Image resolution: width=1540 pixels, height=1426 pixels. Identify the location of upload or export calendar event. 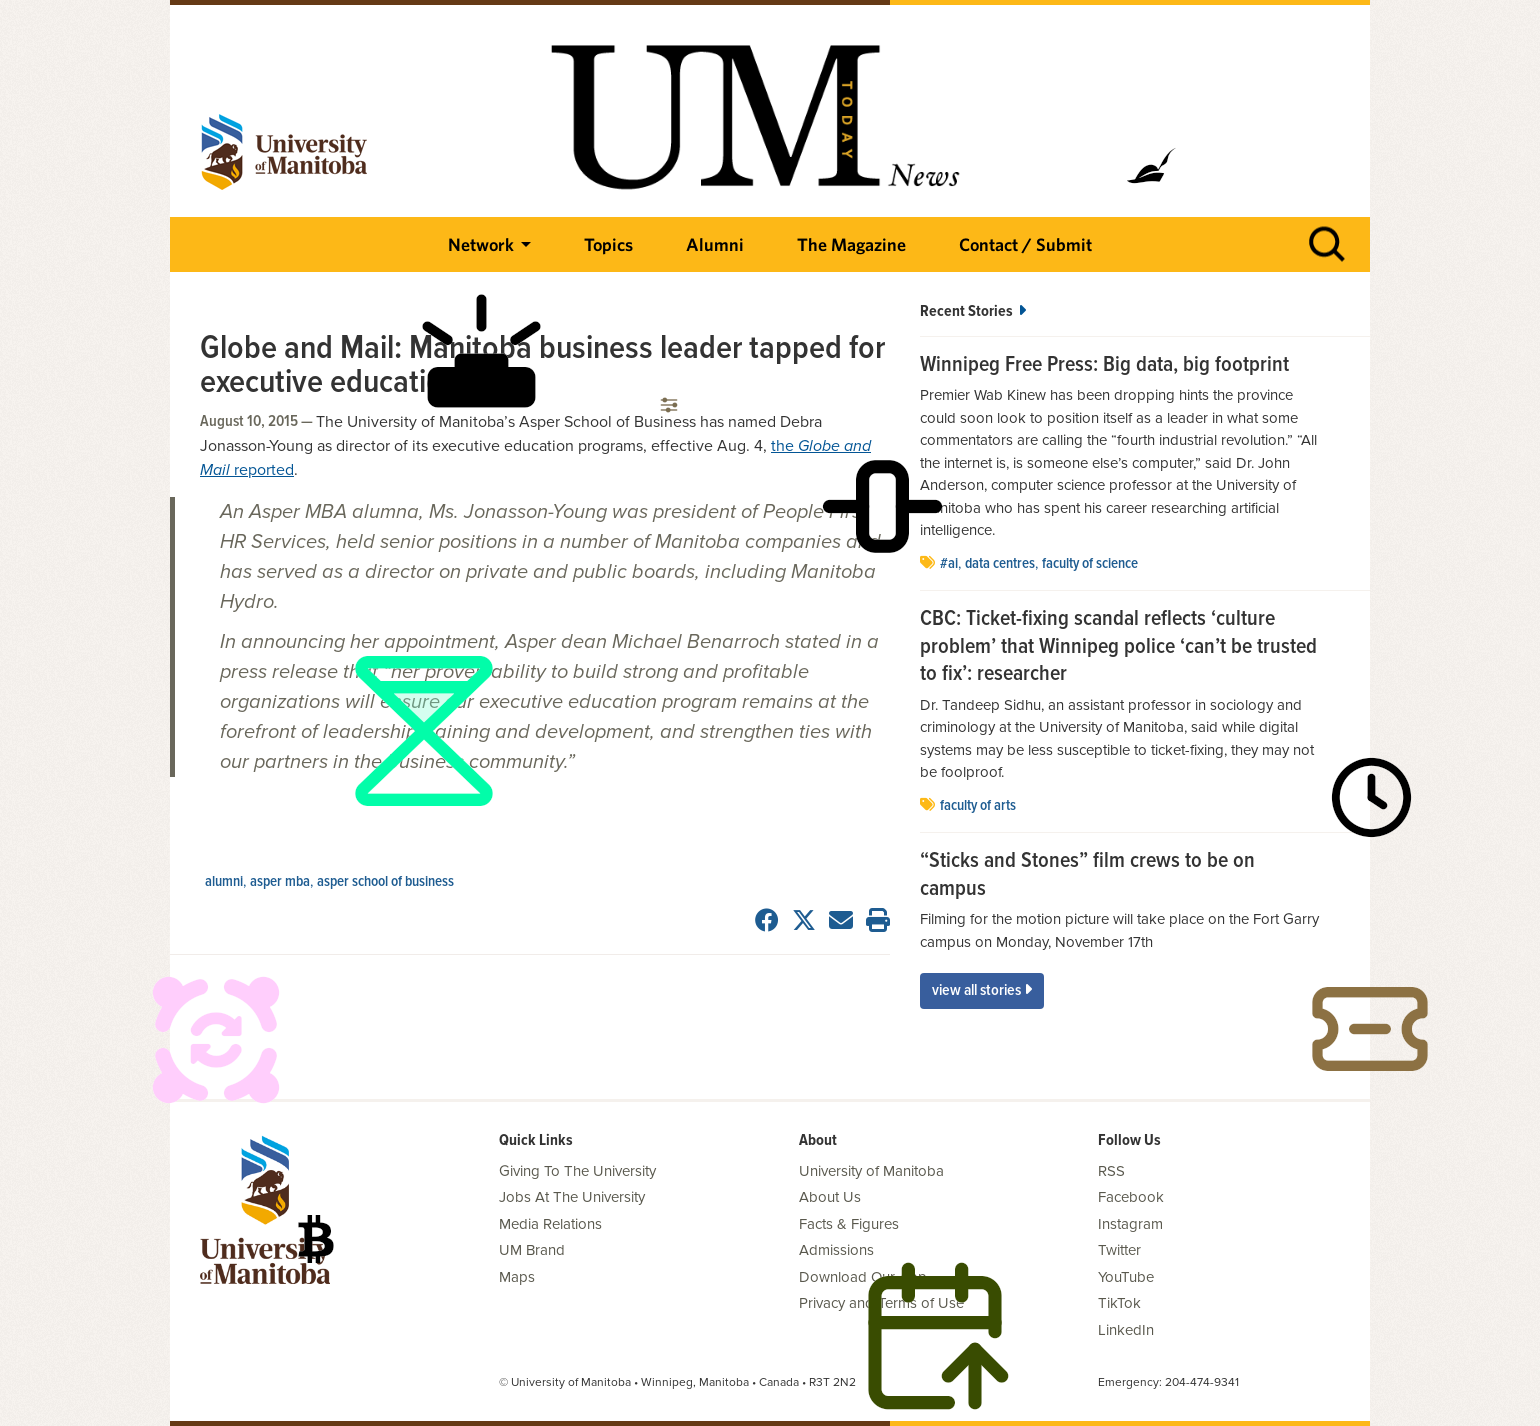
(935, 1336).